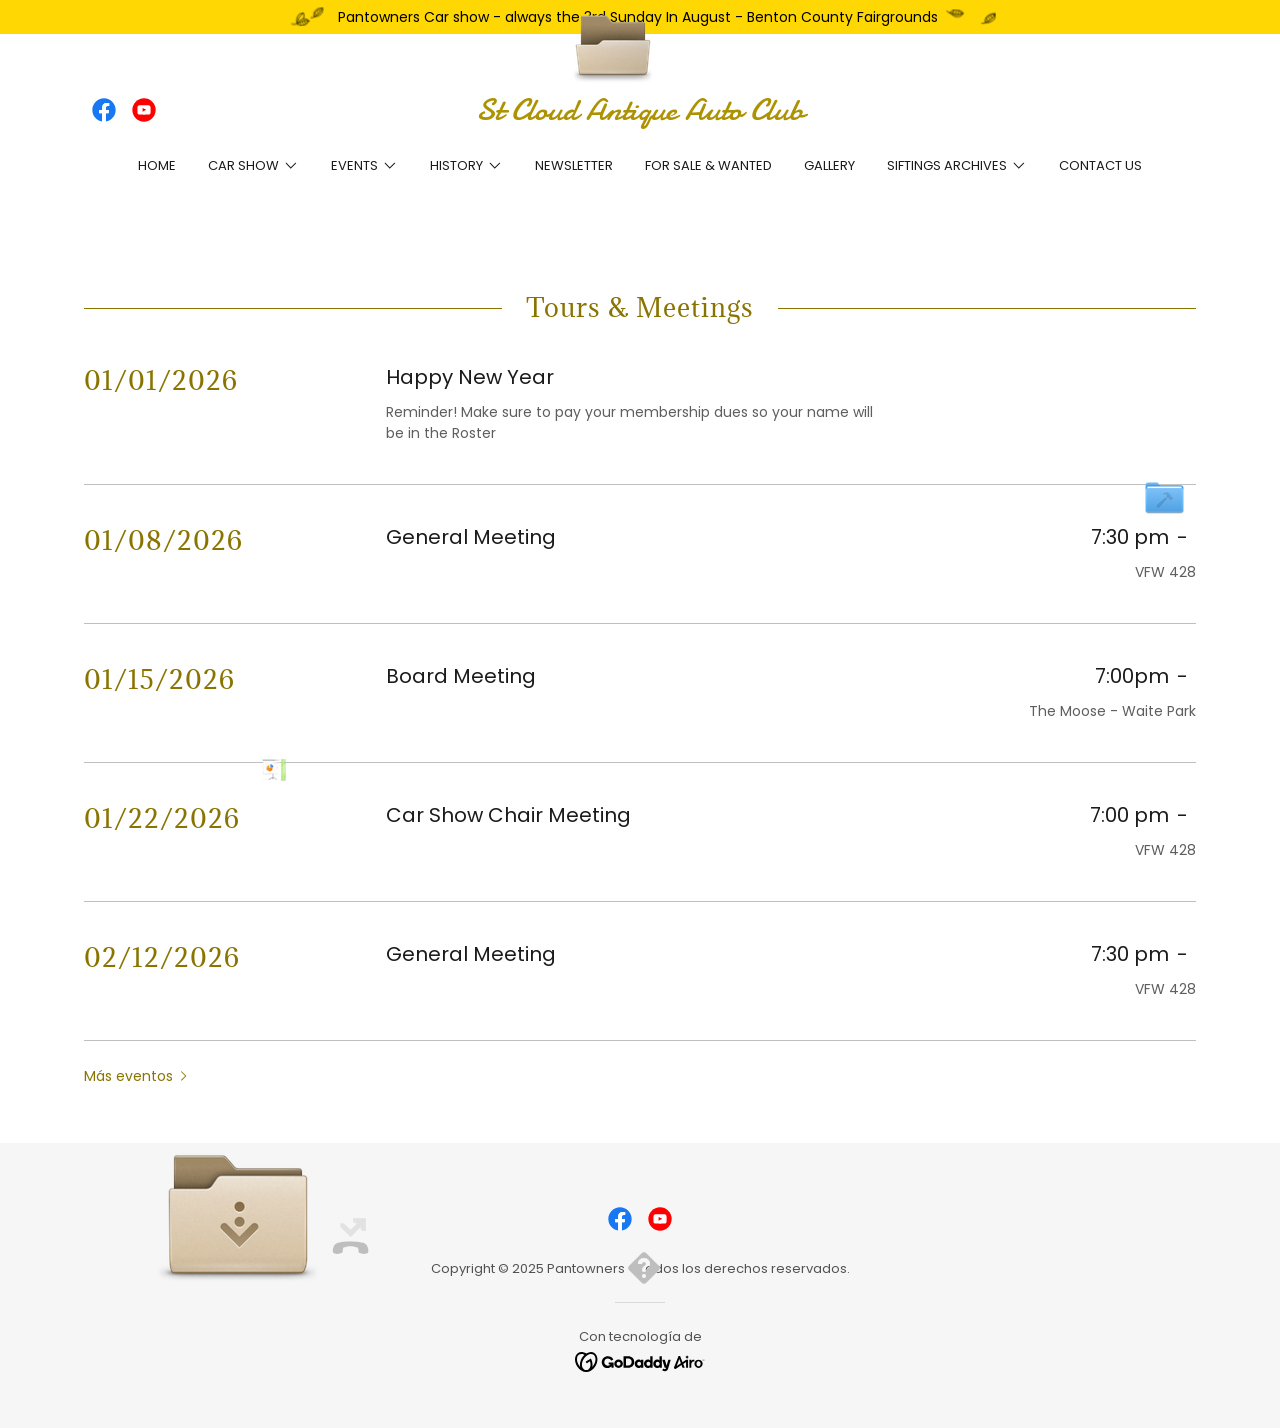 This screenshot has height=1428, width=1280. Describe the element at coordinates (644, 1268) in the screenshot. I see `indicates a help or information dialog` at that location.